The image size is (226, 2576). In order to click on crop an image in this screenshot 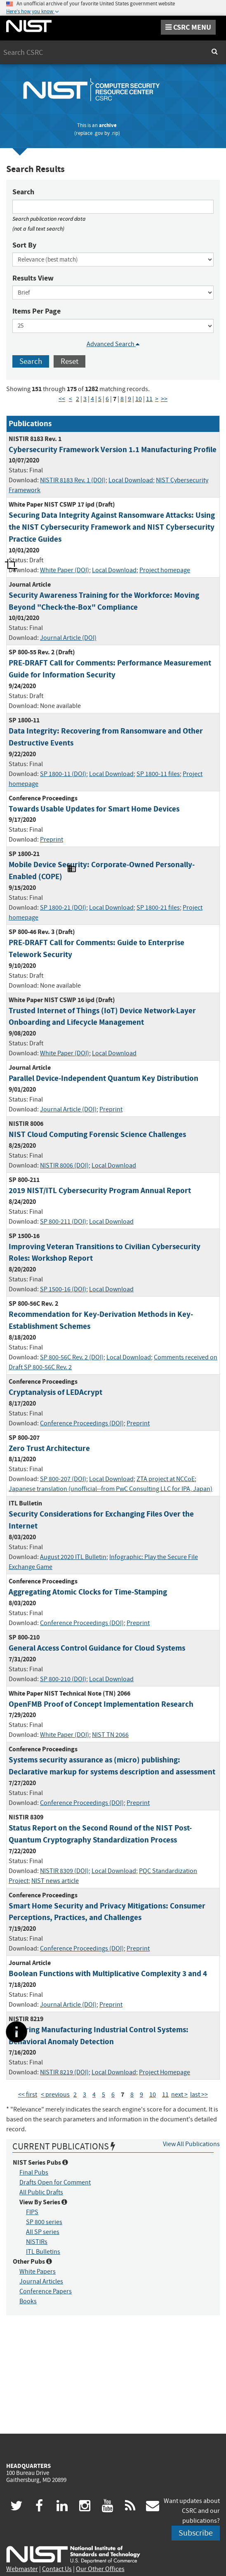, I will do `click(11, 565)`.